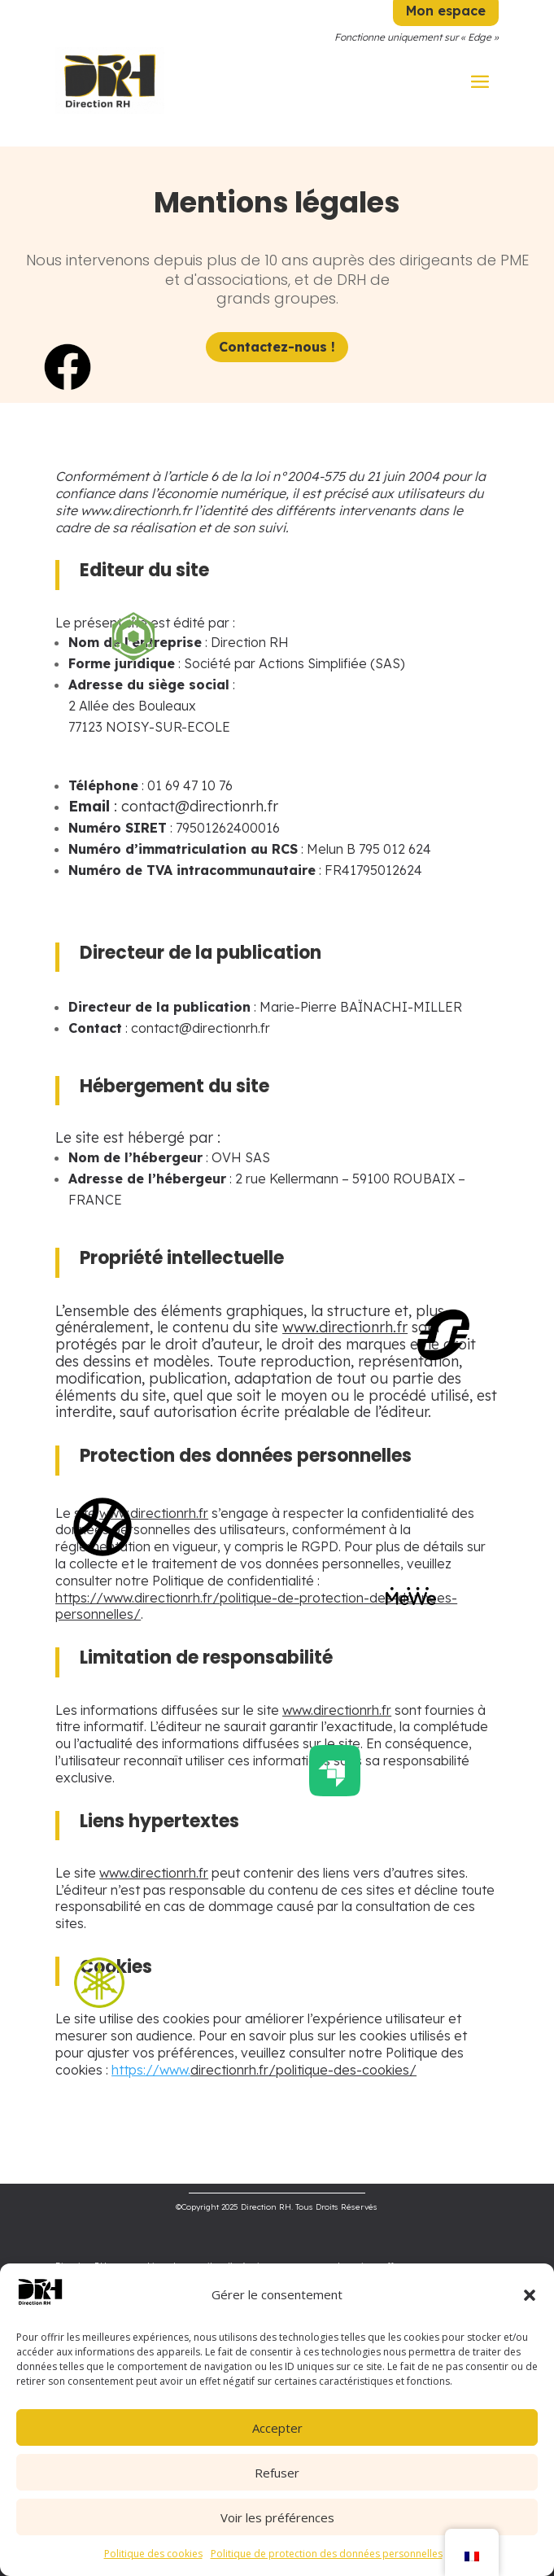  Describe the element at coordinates (103, 1527) in the screenshot. I see `access sports scores and updates` at that location.